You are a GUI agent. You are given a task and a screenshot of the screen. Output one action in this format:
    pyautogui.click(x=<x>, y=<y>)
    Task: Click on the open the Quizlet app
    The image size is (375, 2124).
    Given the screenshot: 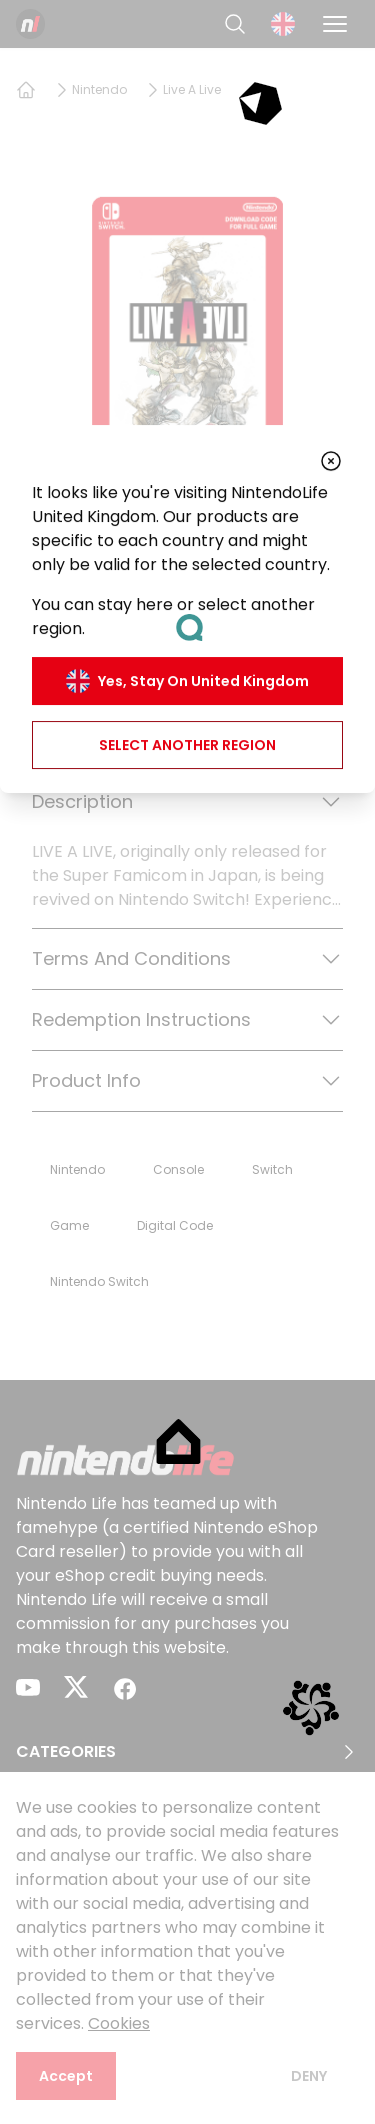 What is the action you would take?
    pyautogui.click(x=189, y=627)
    